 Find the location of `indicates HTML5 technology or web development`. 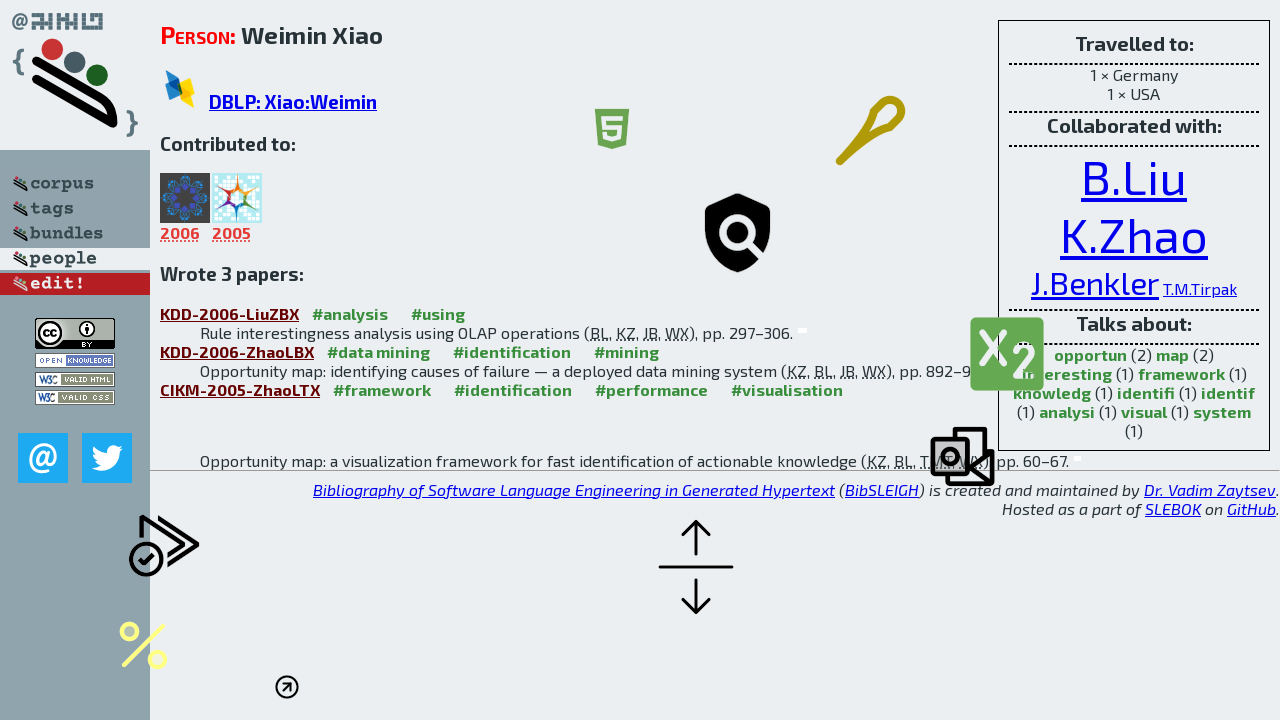

indicates HTML5 technology or web development is located at coordinates (612, 129).